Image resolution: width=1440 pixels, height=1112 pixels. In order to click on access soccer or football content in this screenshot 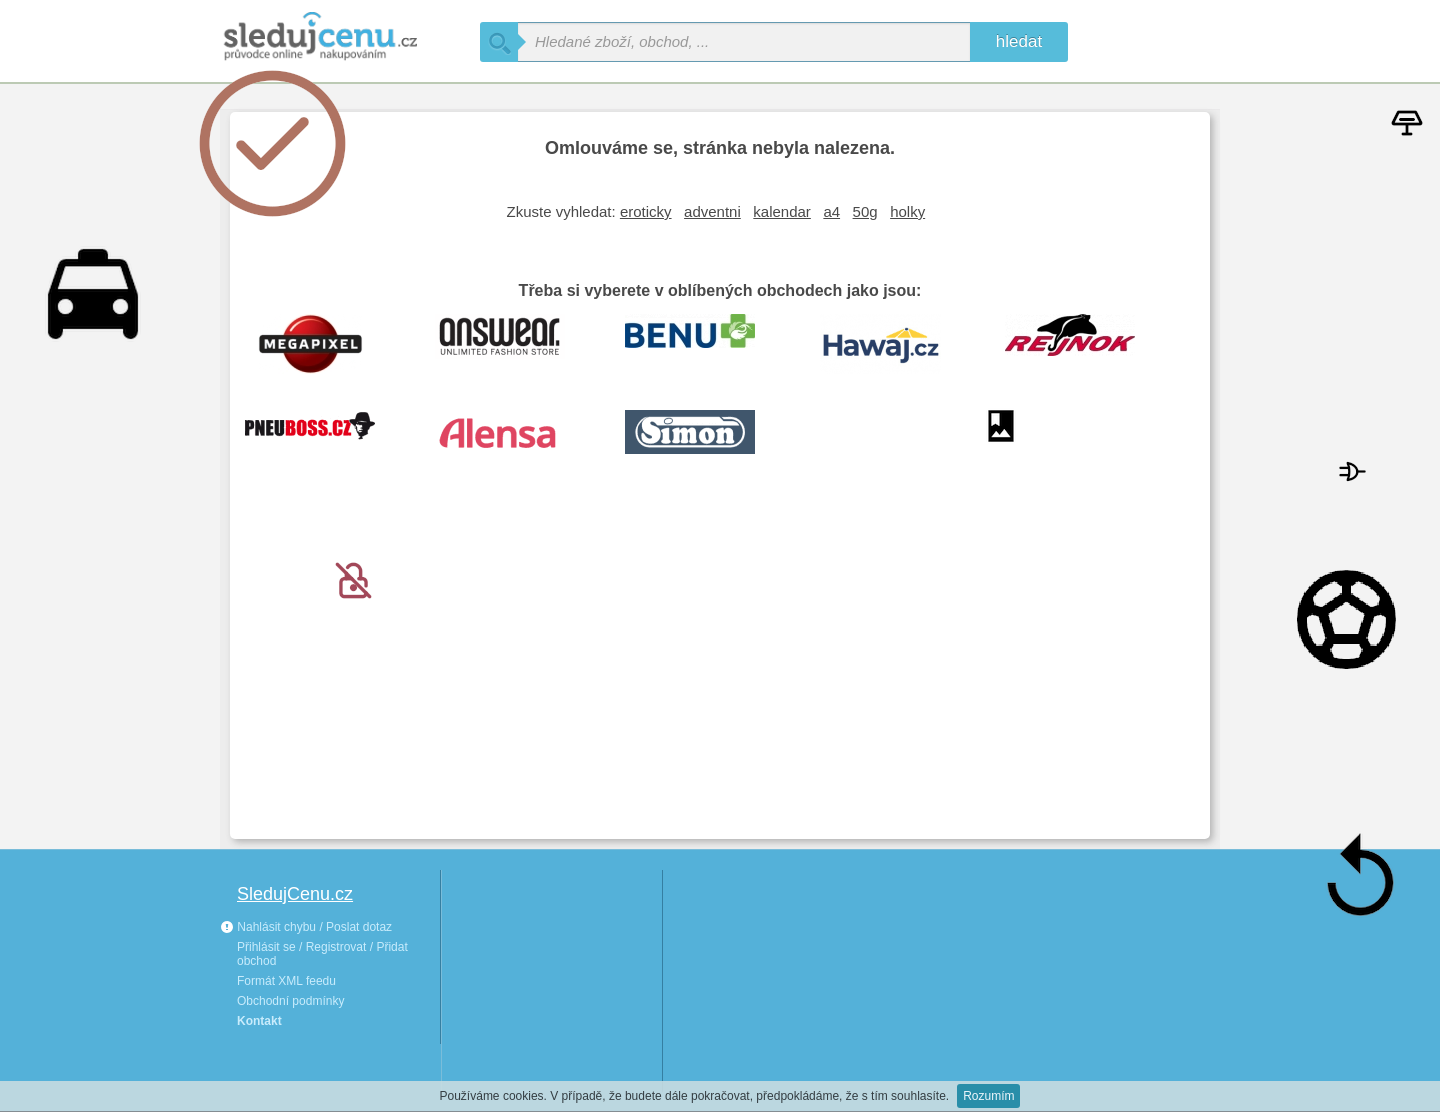, I will do `click(1346, 619)`.